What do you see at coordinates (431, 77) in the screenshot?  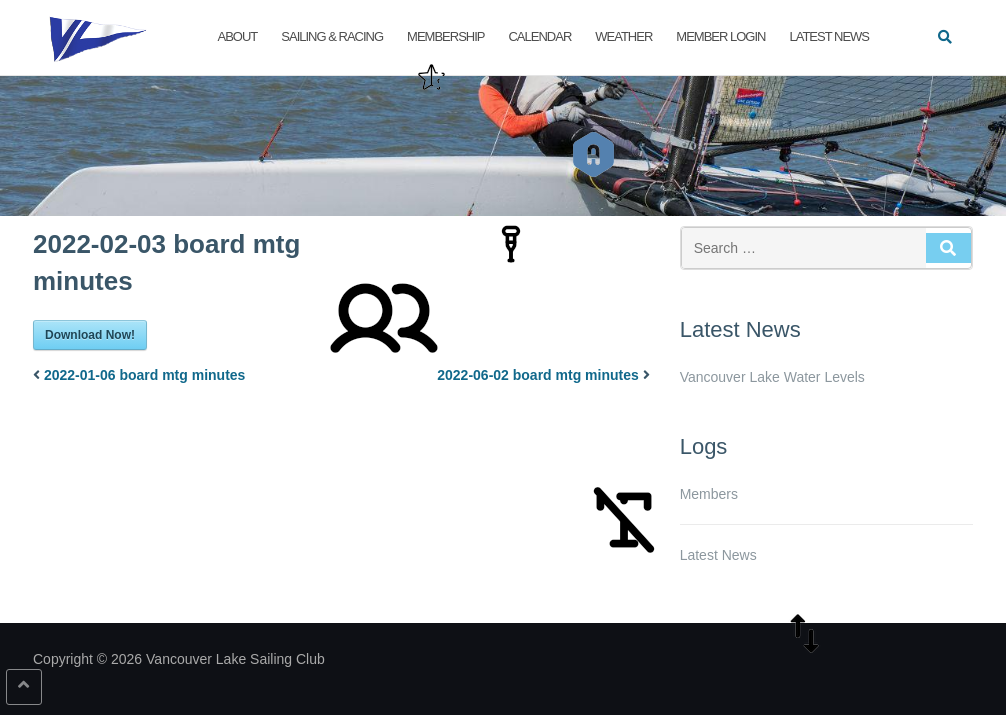 I see `partial rating indicator` at bounding box center [431, 77].